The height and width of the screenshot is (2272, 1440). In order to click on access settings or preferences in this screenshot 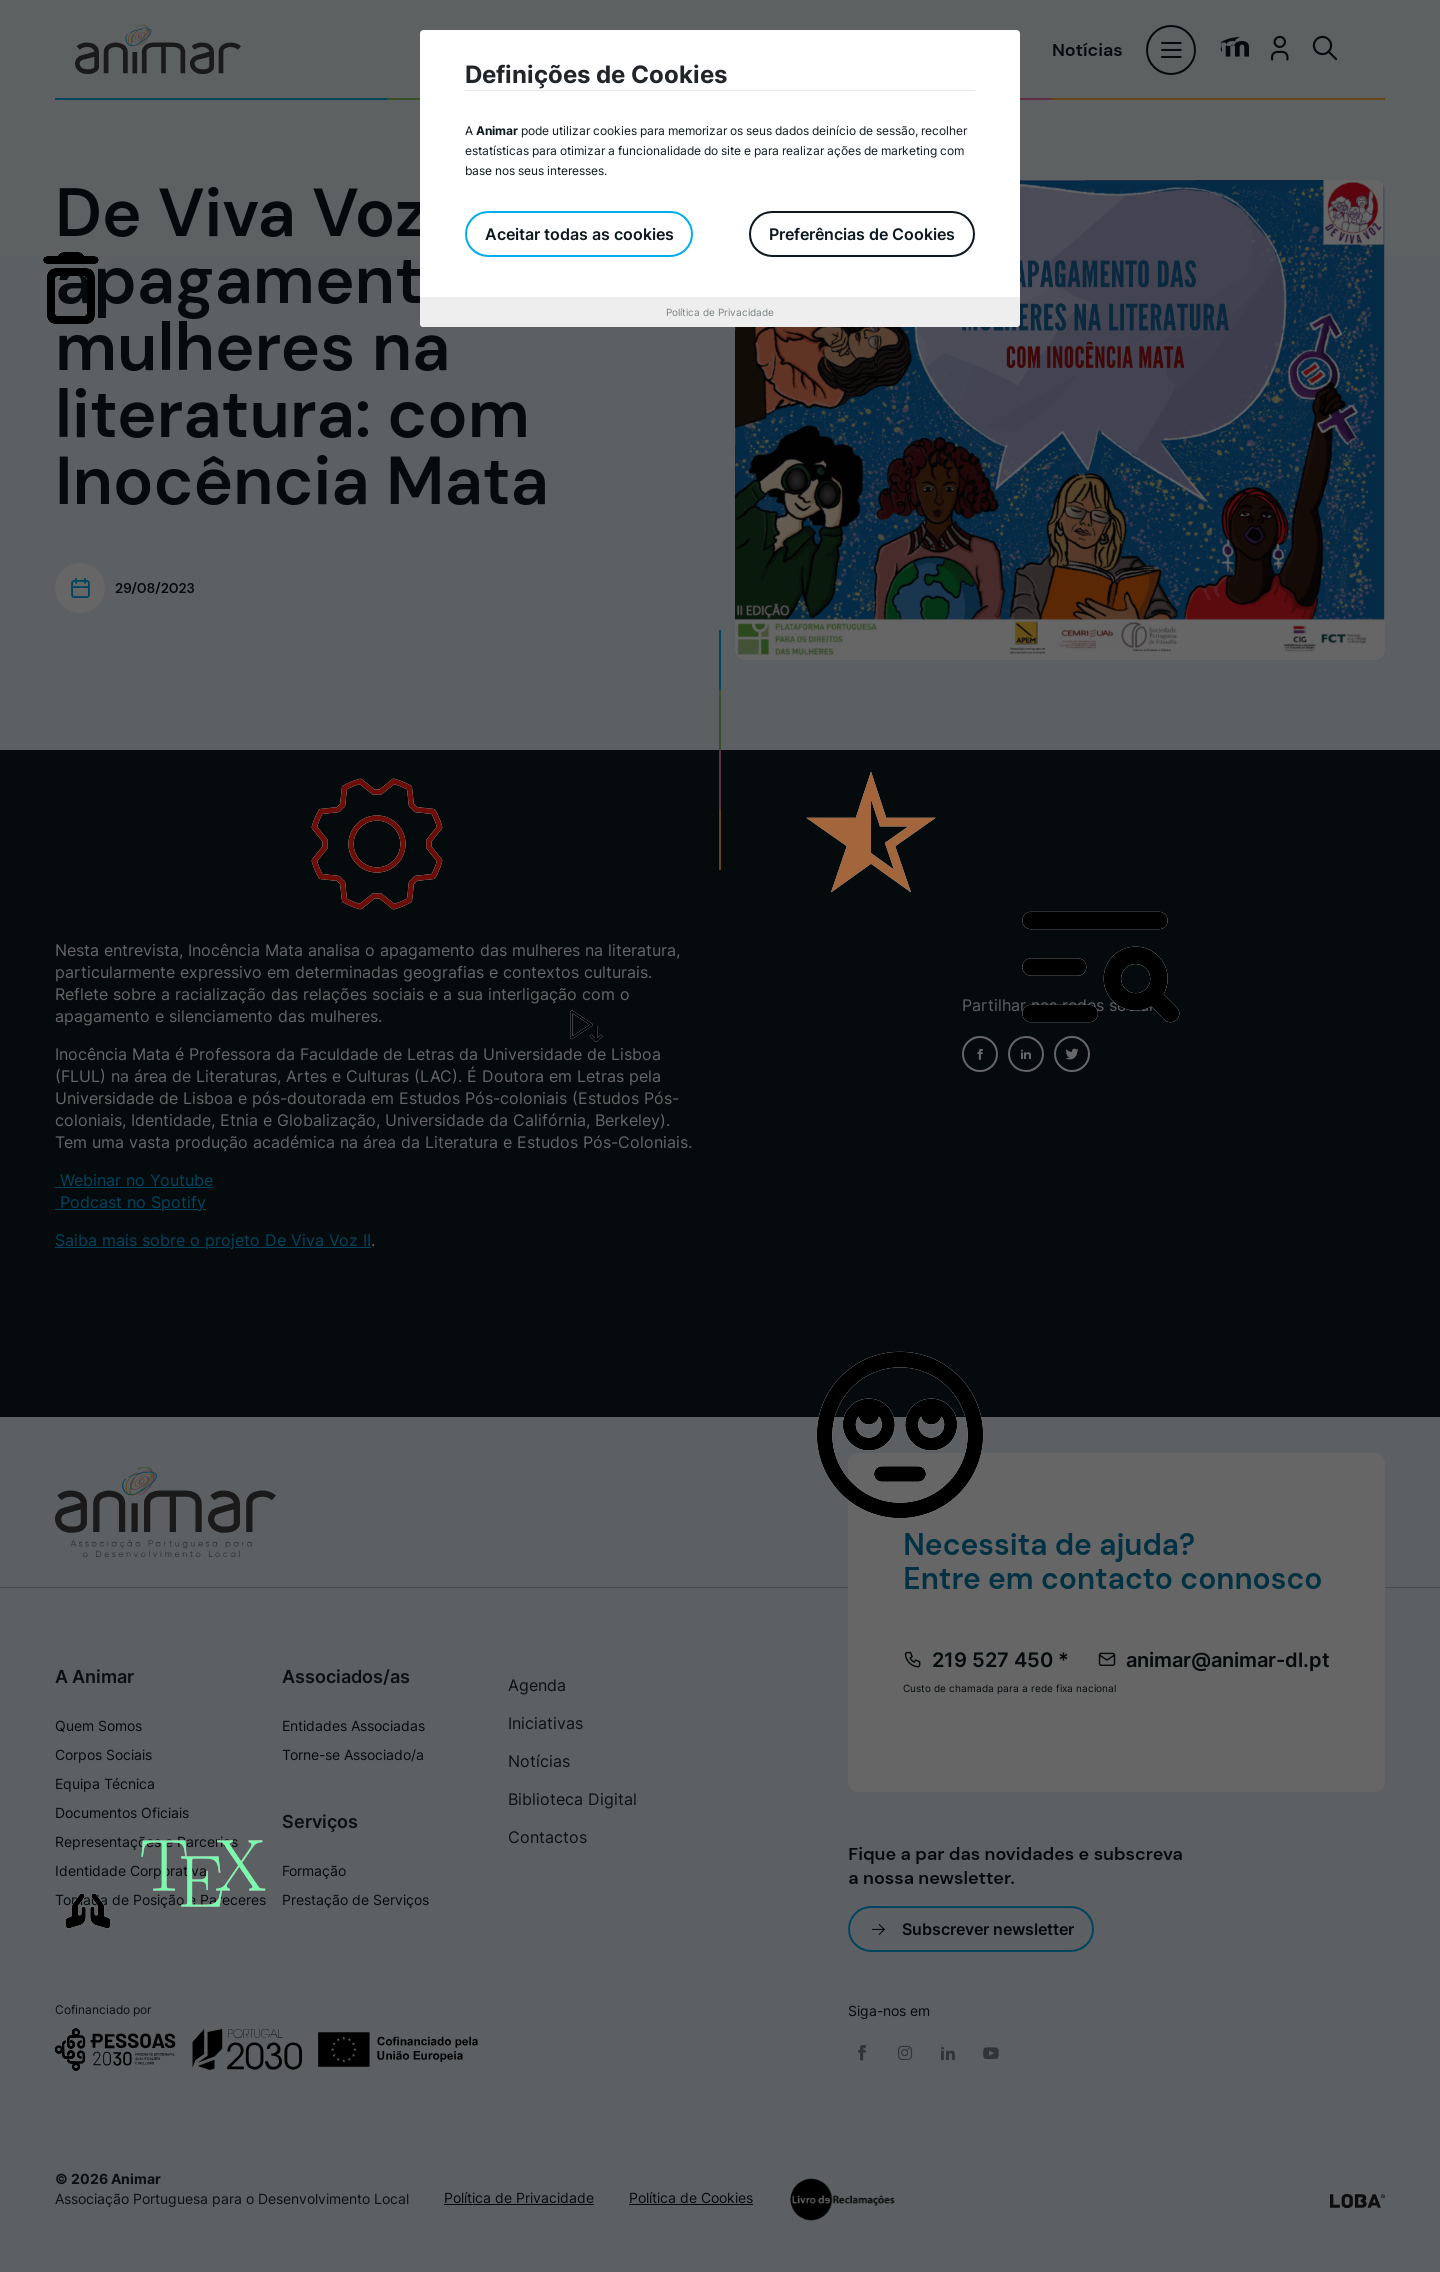, I will do `click(377, 844)`.